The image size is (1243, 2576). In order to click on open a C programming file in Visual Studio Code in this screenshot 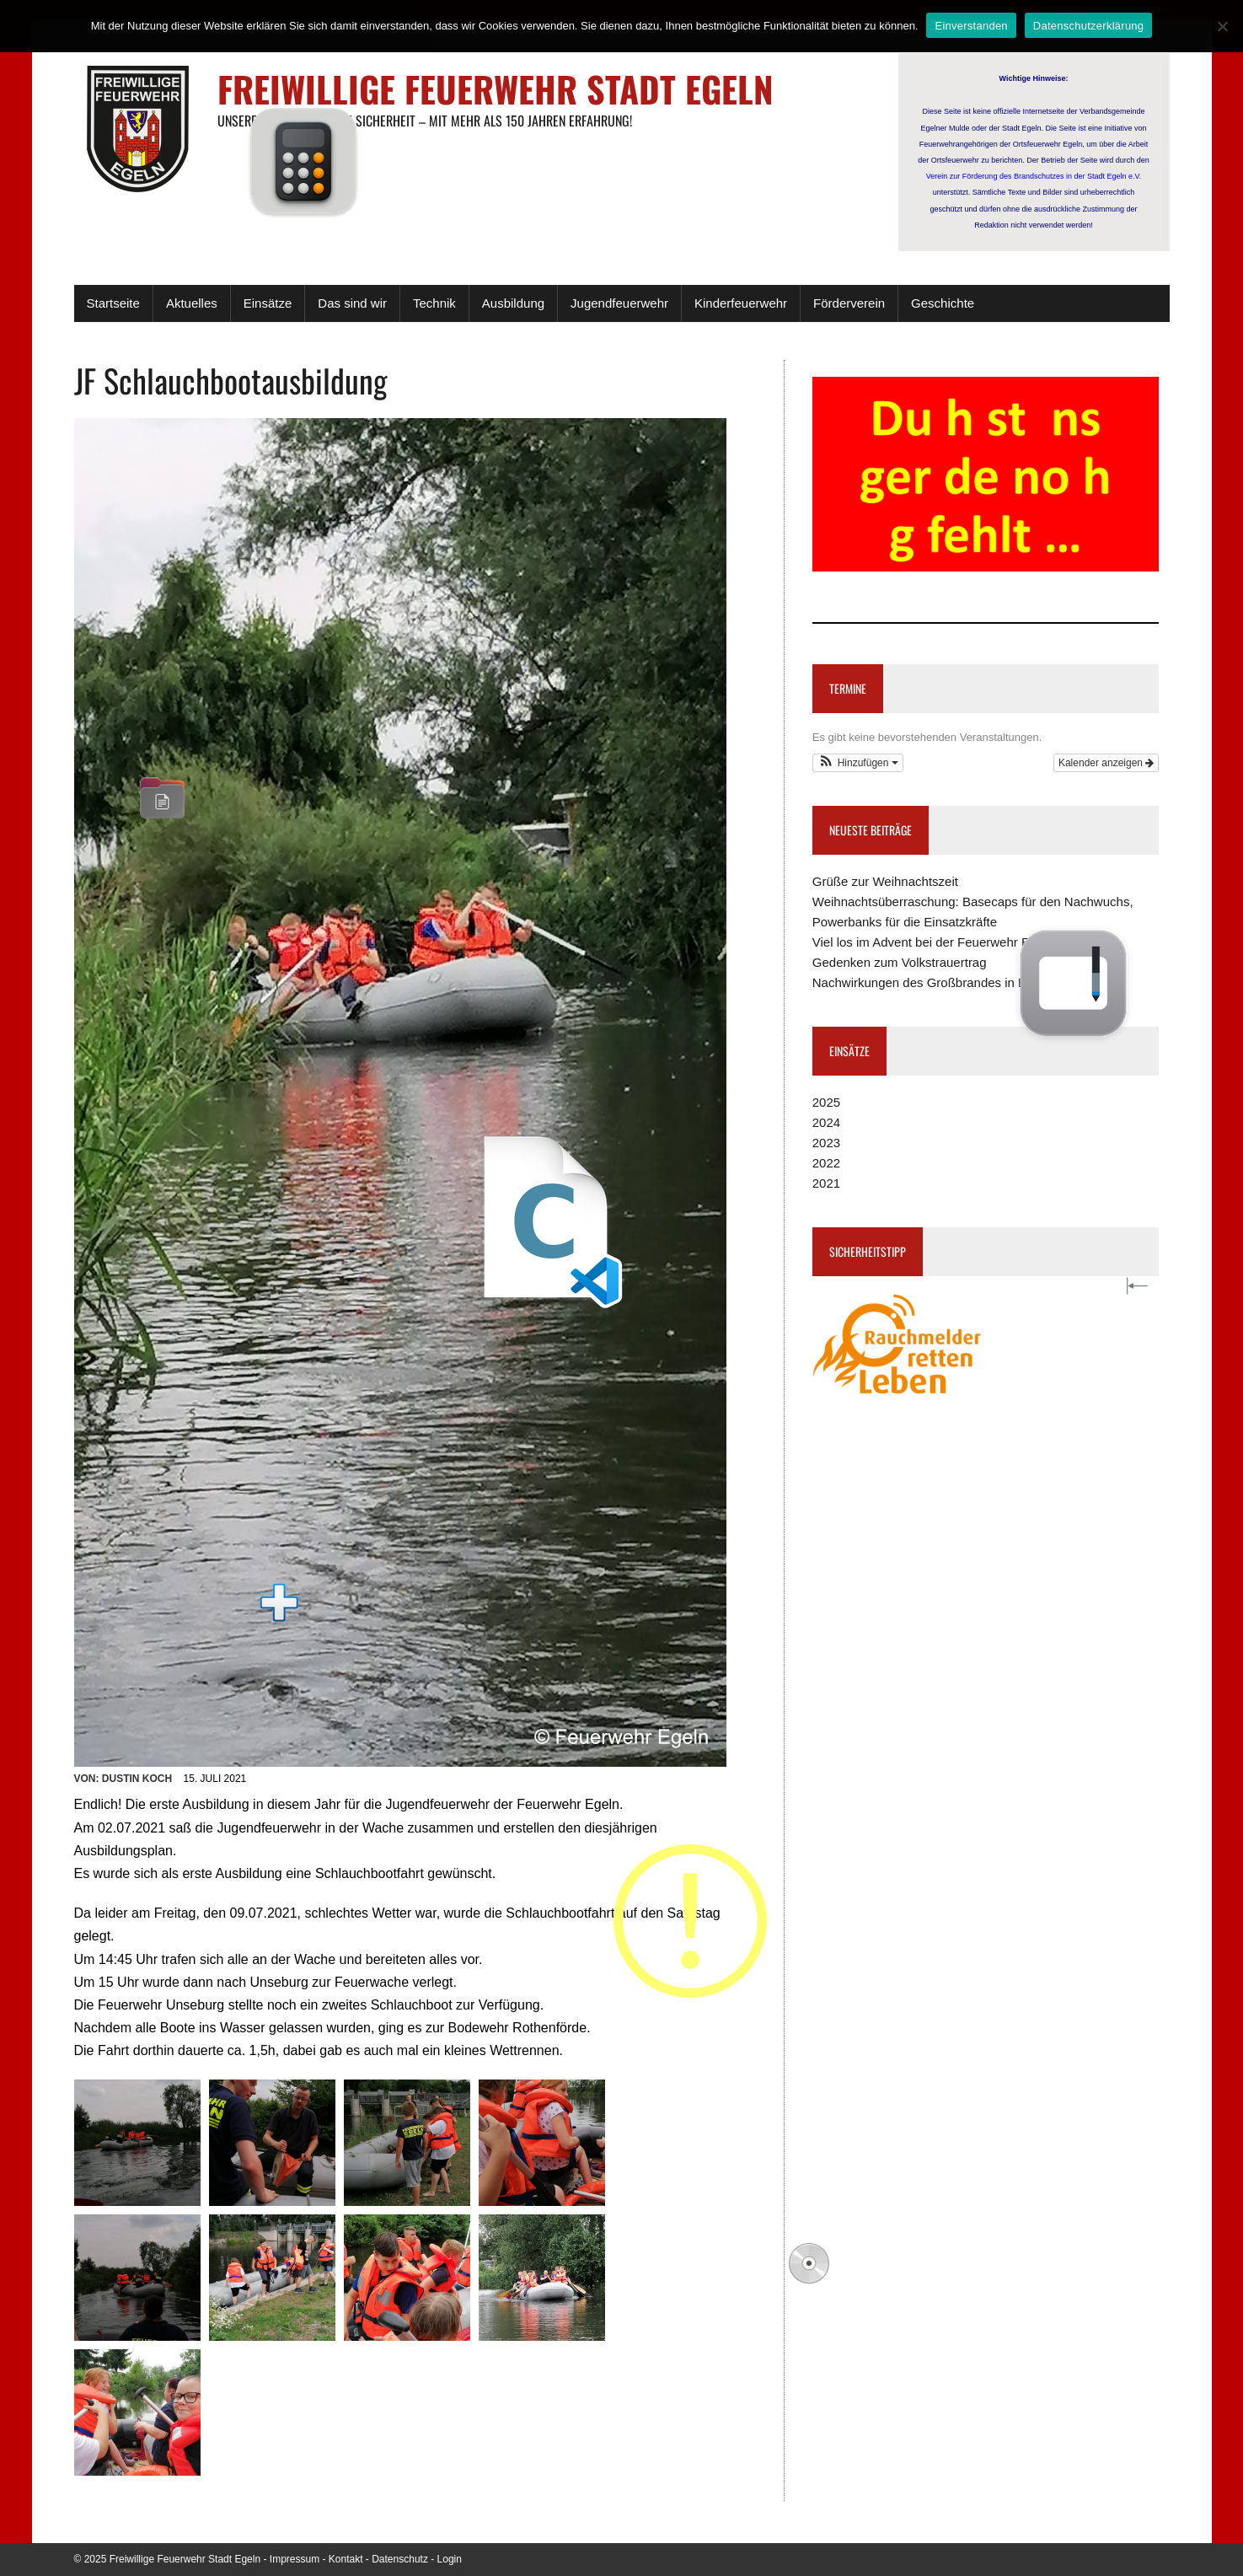, I will do `click(545, 1221)`.